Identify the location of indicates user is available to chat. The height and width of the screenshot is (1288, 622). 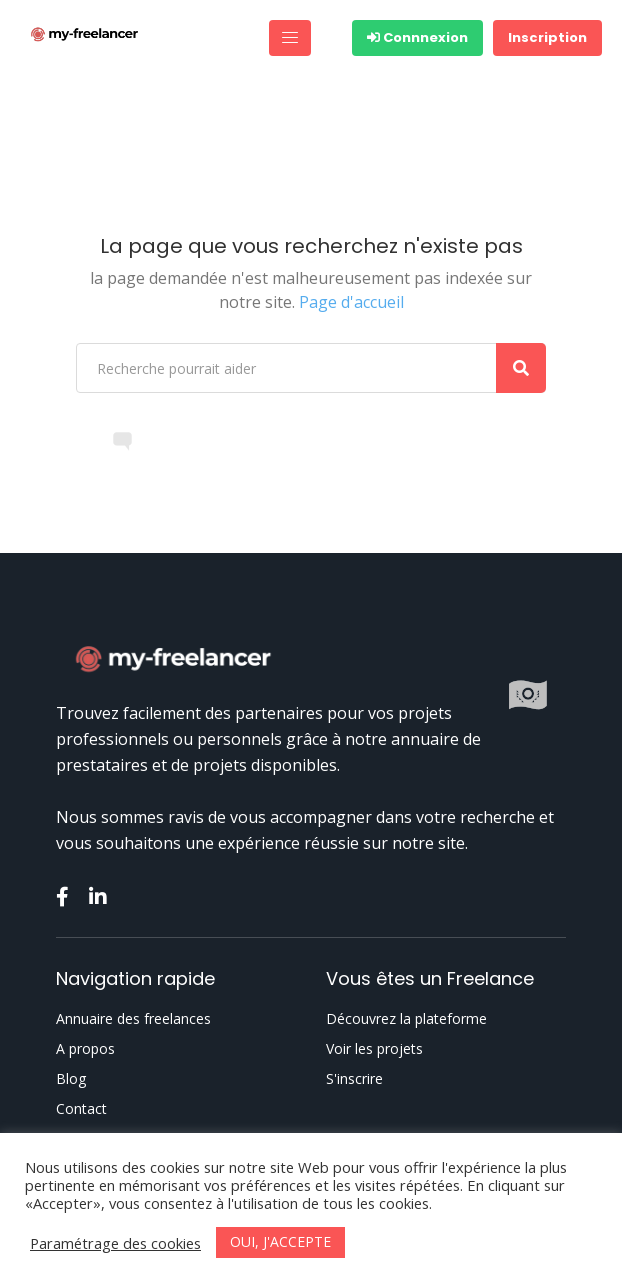
(122, 441).